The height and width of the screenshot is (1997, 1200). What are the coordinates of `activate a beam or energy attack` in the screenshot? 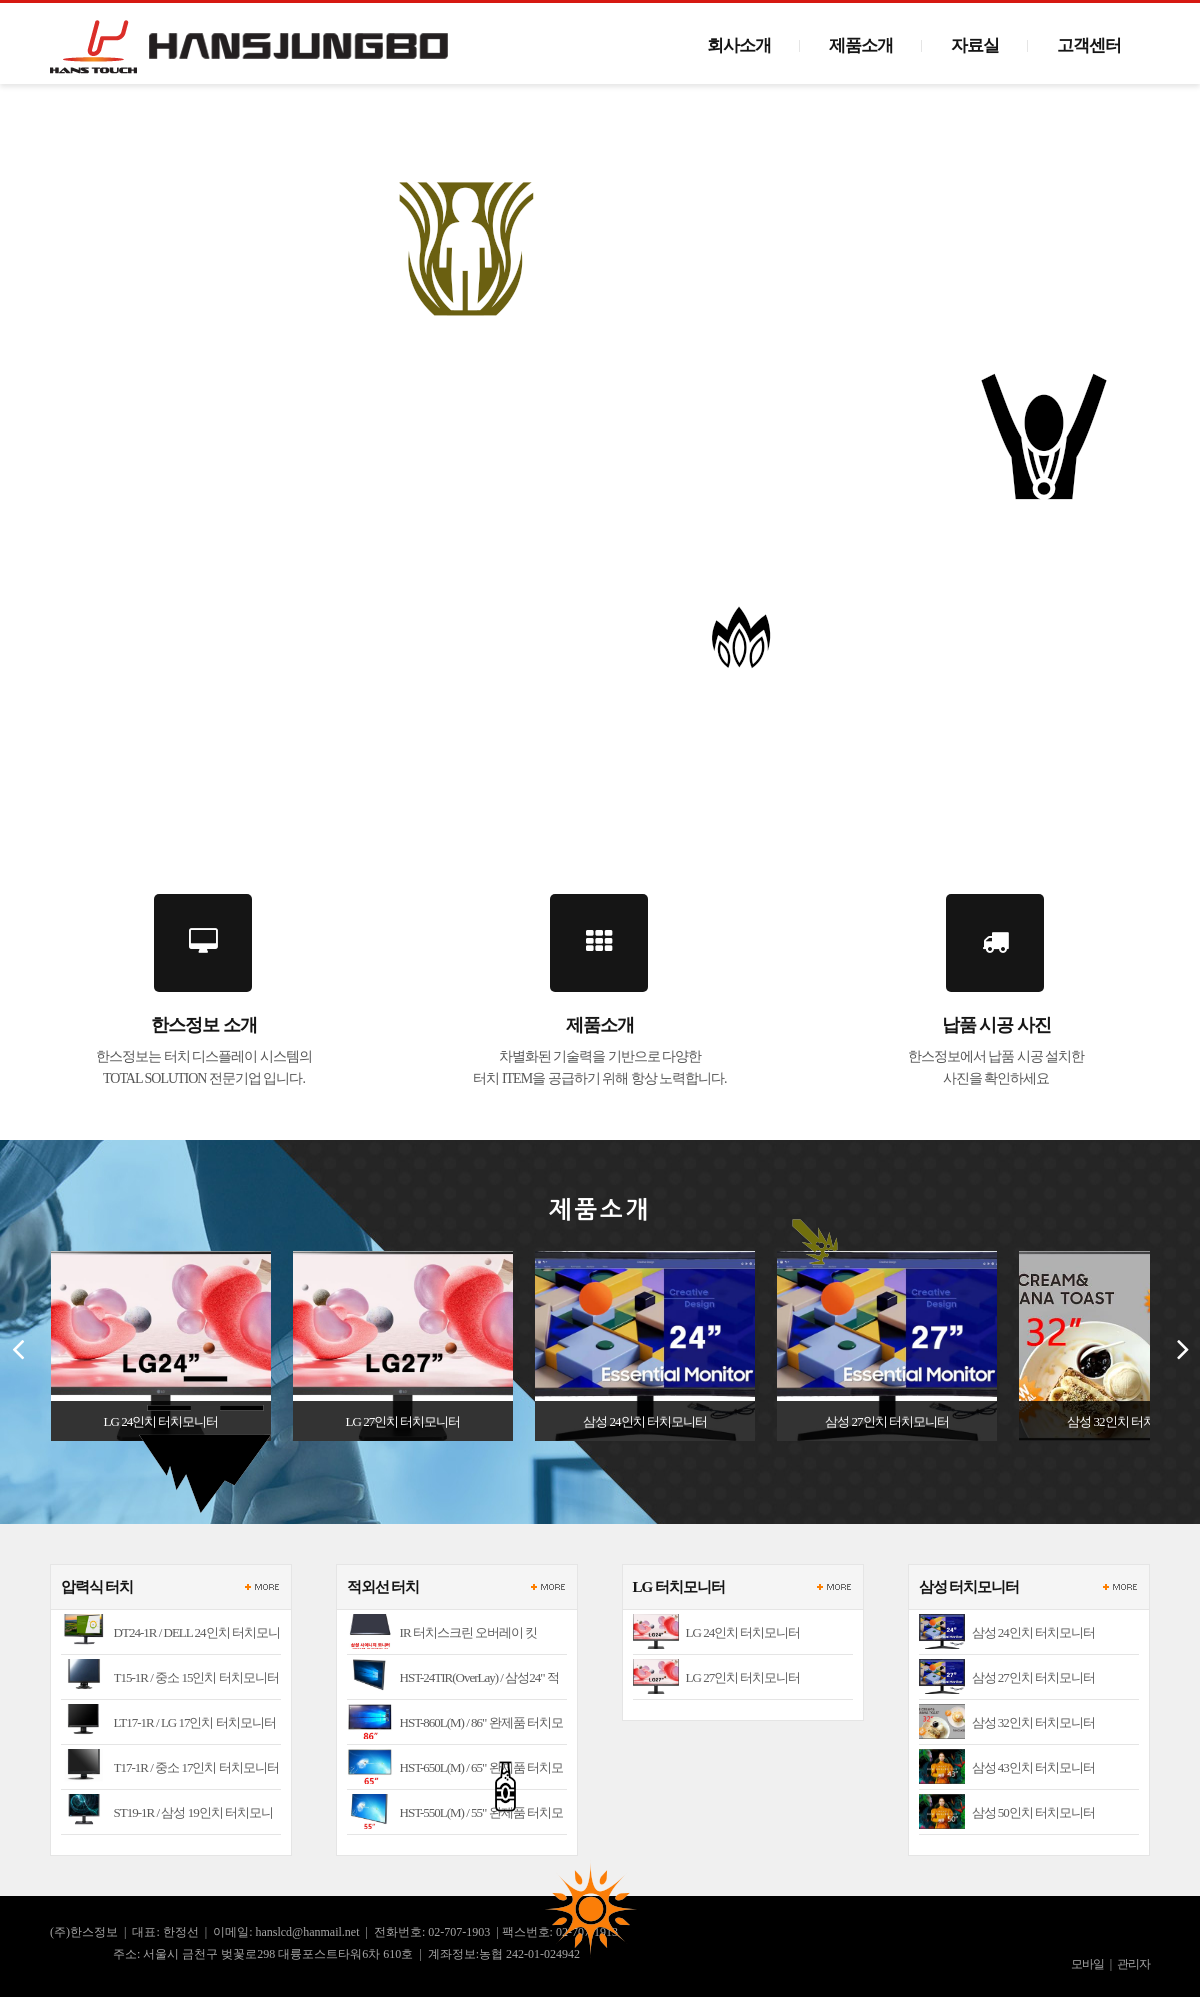 It's located at (815, 1242).